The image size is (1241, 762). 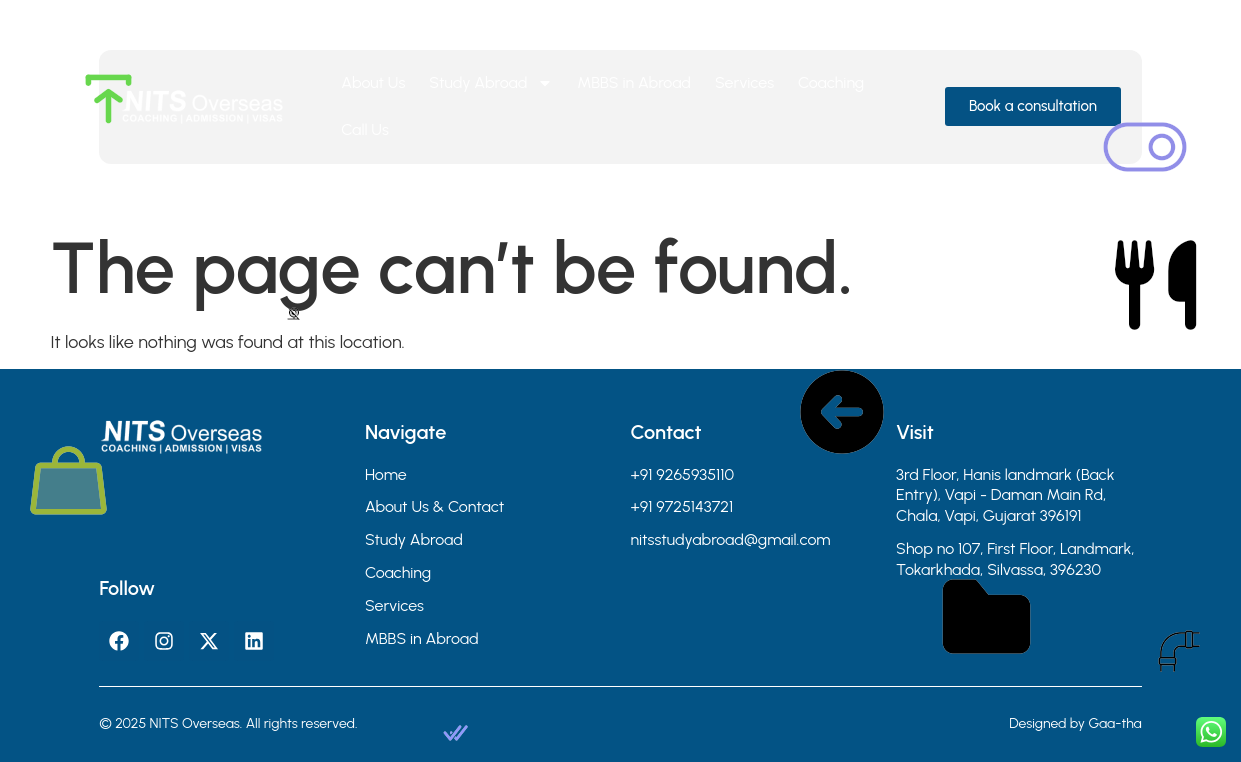 What do you see at coordinates (1145, 147) in the screenshot?
I see `toggle a setting on` at bounding box center [1145, 147].